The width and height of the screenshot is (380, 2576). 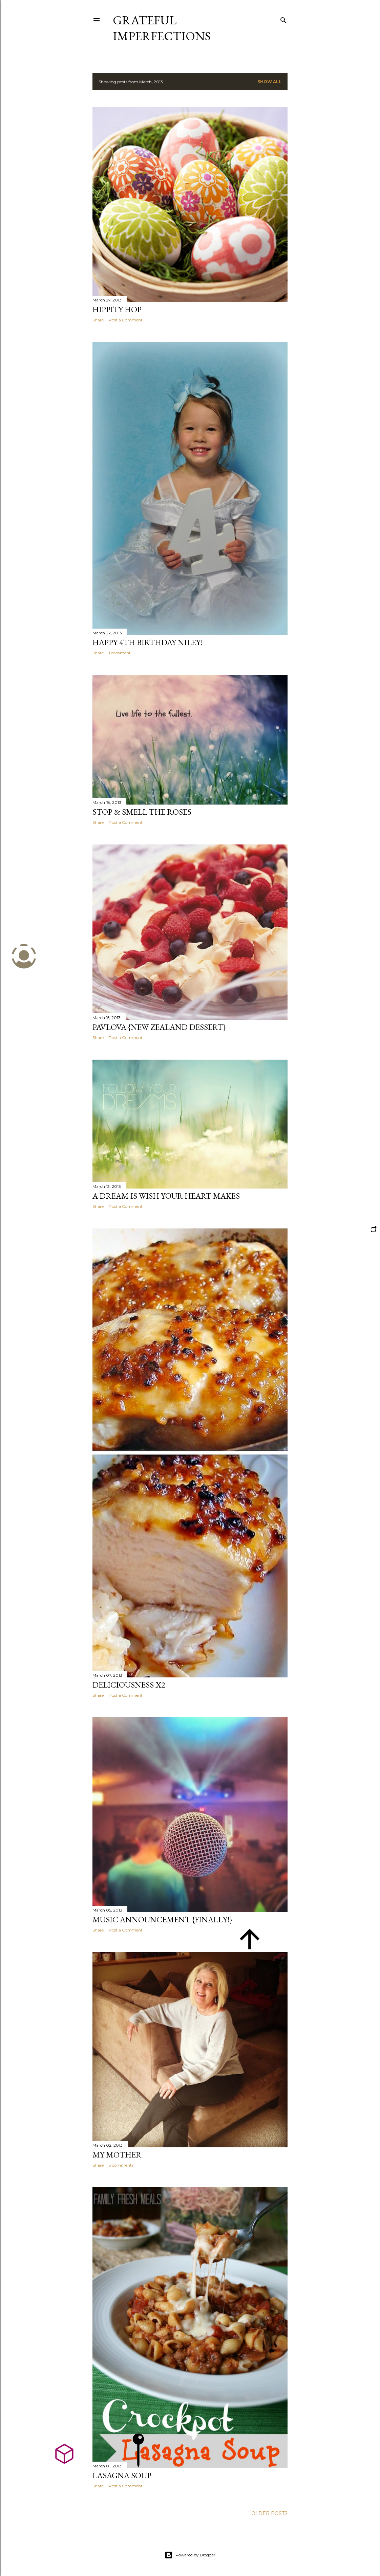 I want to click on incomplete or pending user profile, so click(x=24, y=956).